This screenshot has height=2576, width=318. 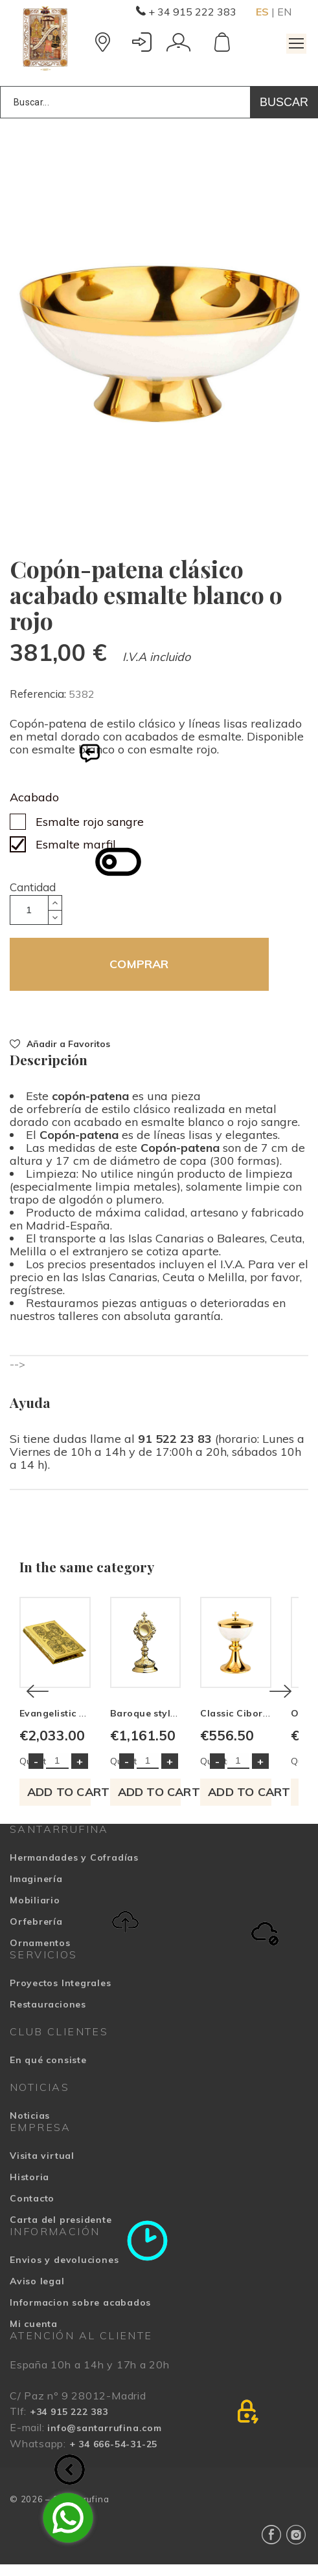 I want to click on upload a file to cloud storage, so click(x=125, y=1921).